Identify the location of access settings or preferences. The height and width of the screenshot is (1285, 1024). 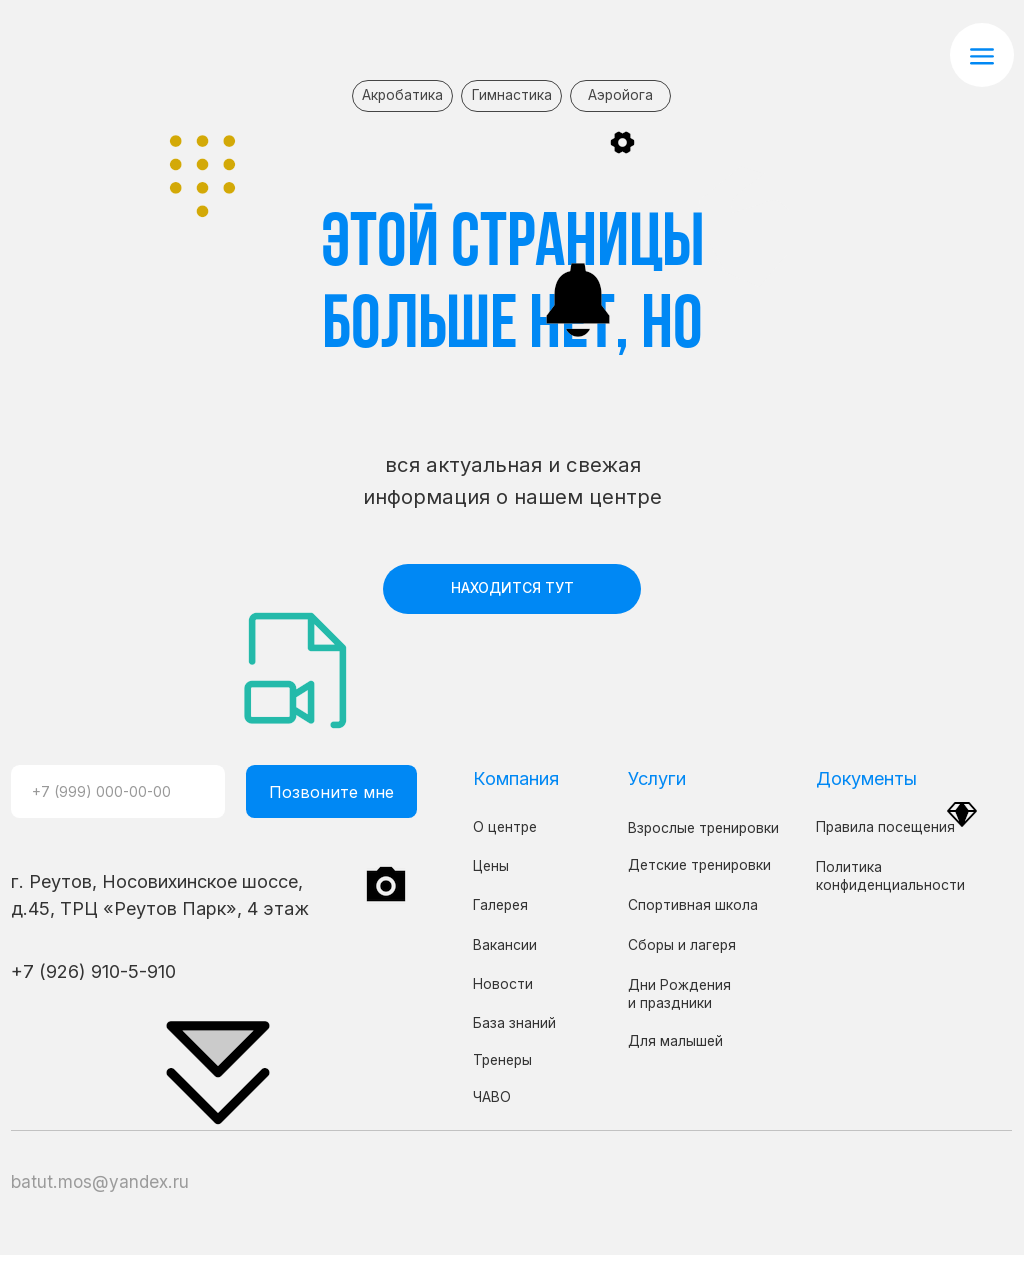
(622, 142).